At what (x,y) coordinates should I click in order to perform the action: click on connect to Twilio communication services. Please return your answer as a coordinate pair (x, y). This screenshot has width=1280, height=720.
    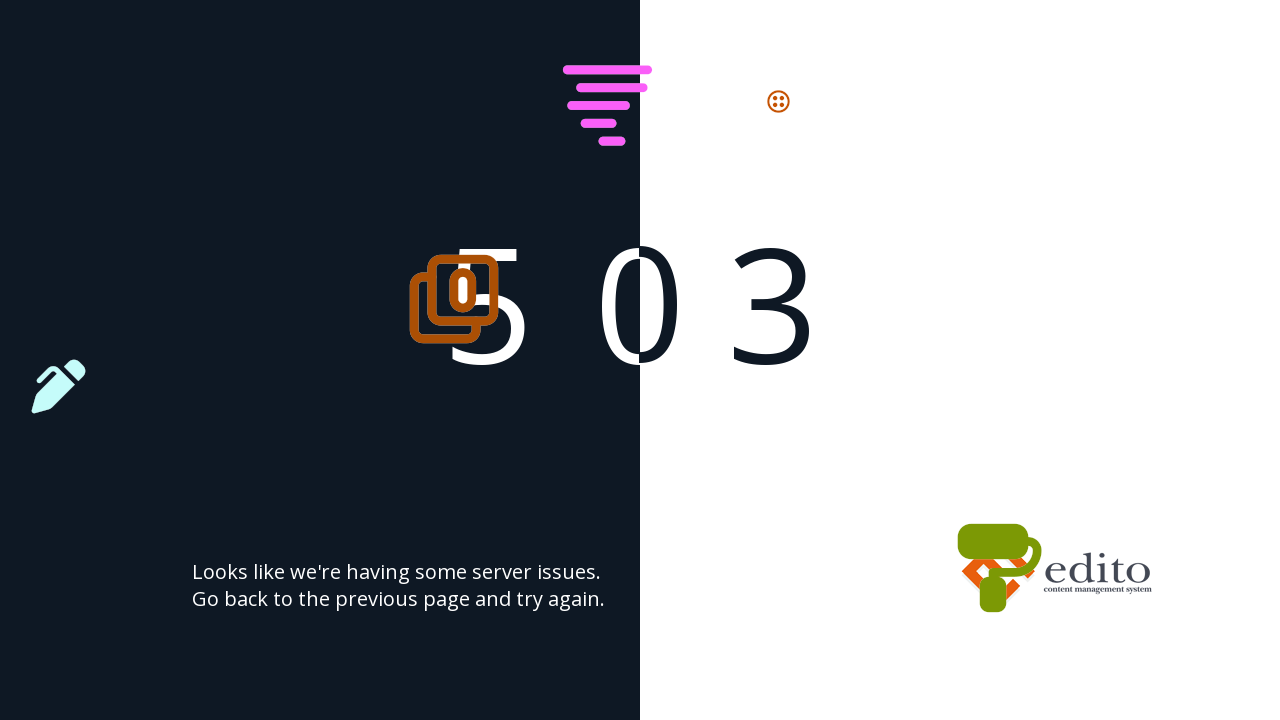
    Looking at the image, I should click on (778, 101).